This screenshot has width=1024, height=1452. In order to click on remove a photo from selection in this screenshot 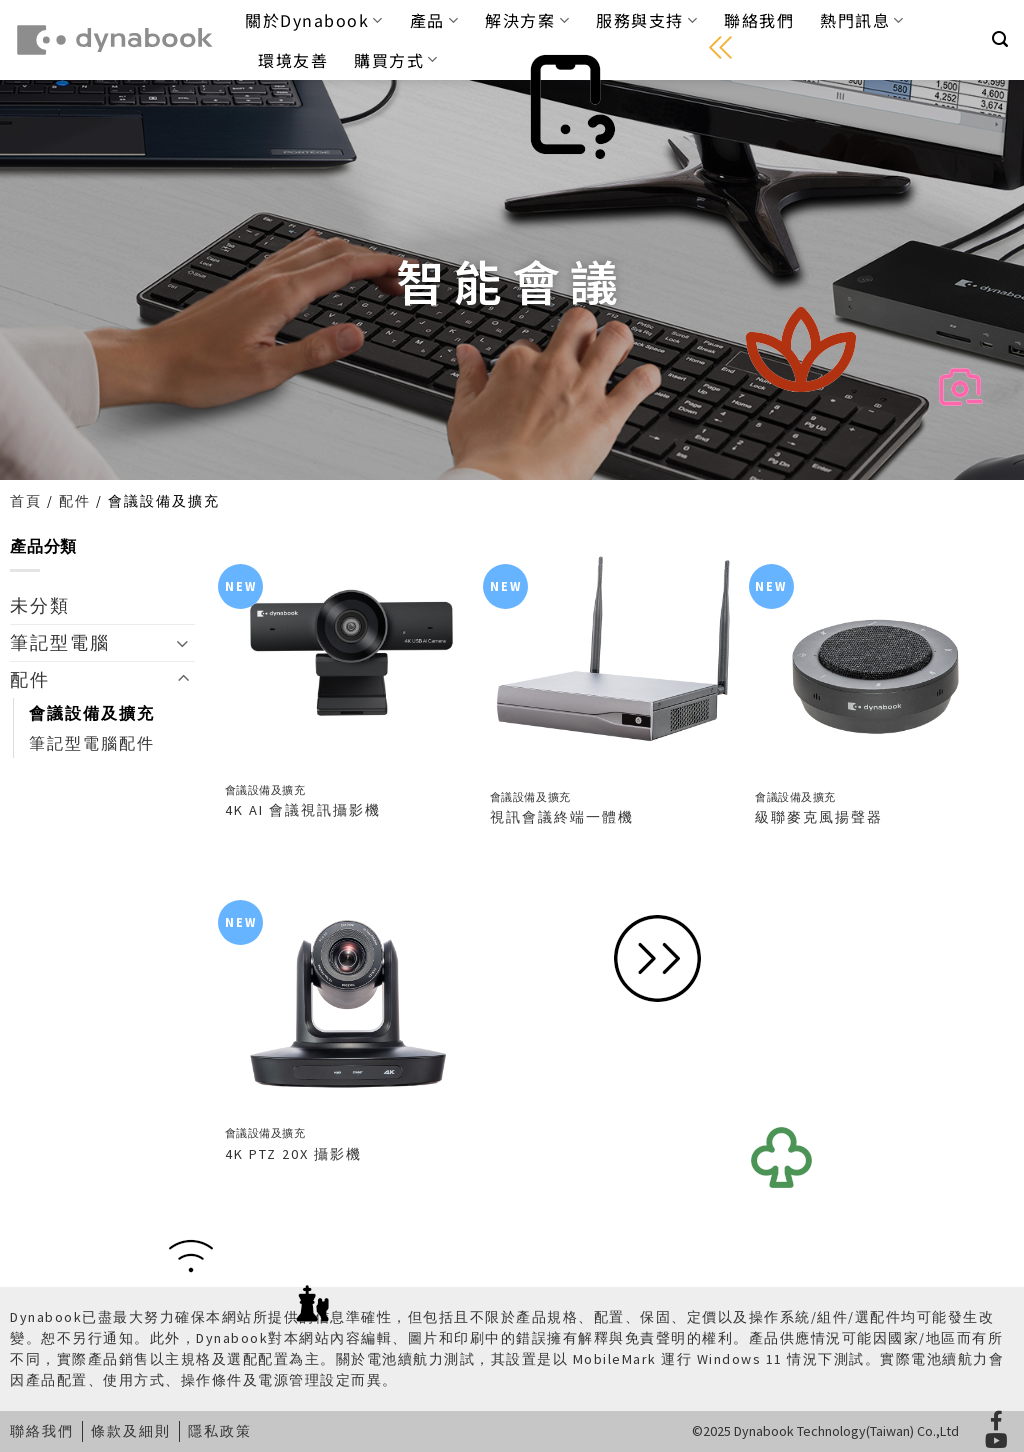, I will do `click(960, 387)`.